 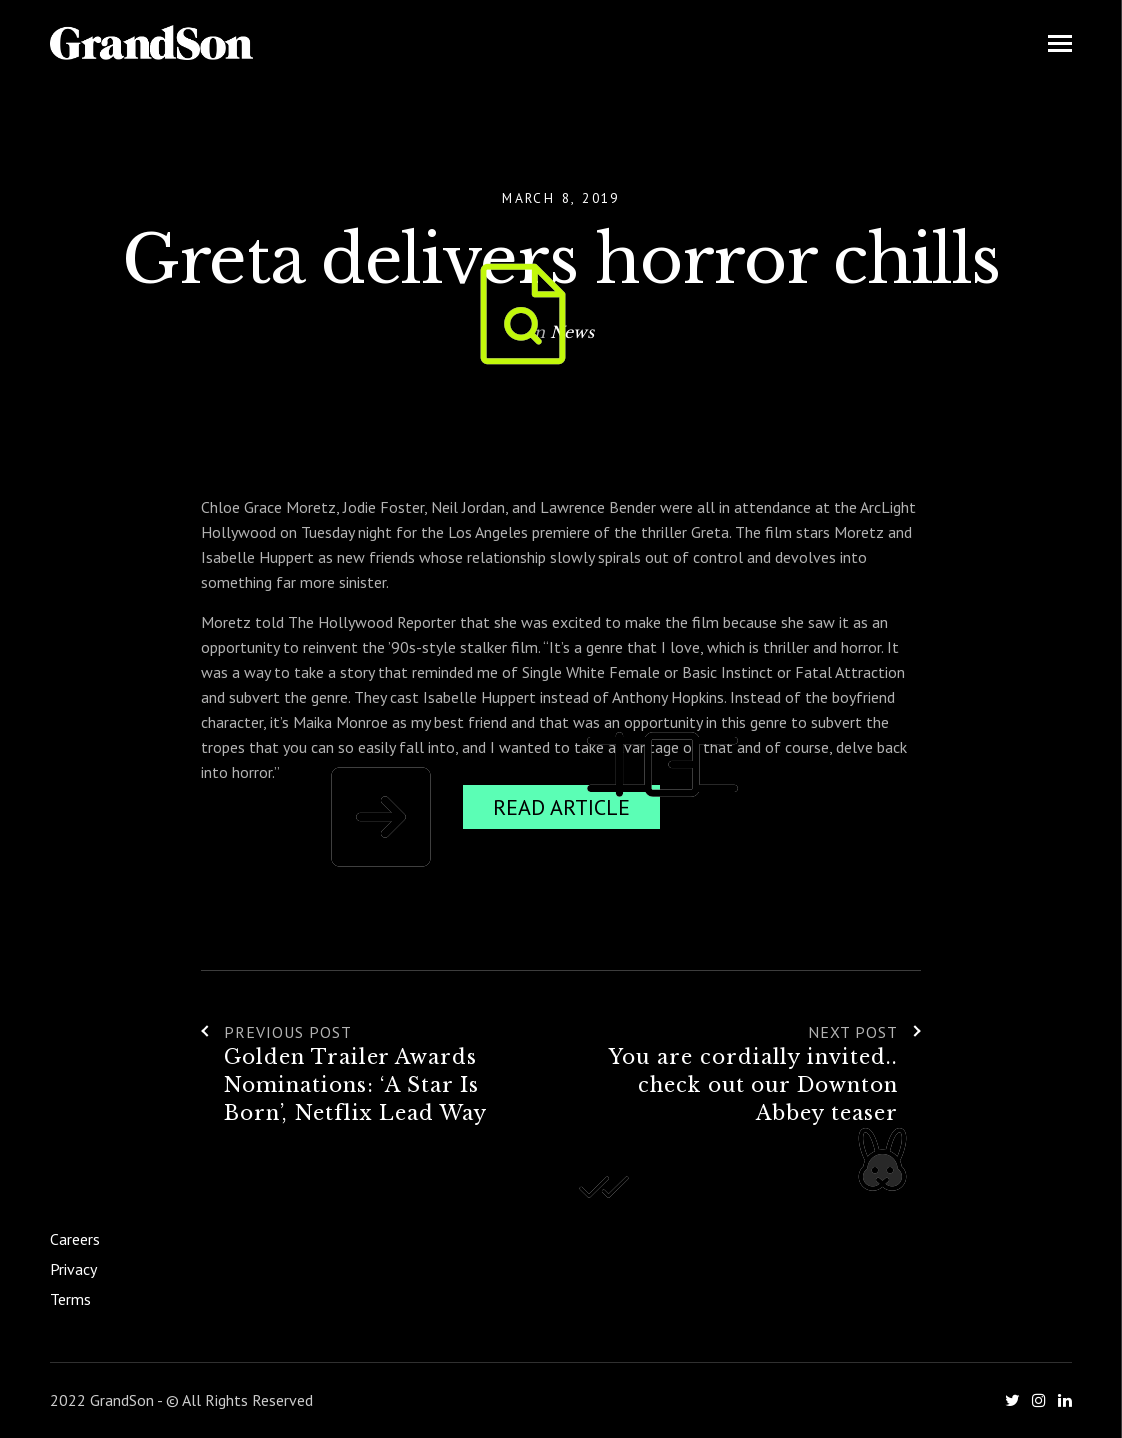 I want to click on search within a document, so click(x=523, y=314).